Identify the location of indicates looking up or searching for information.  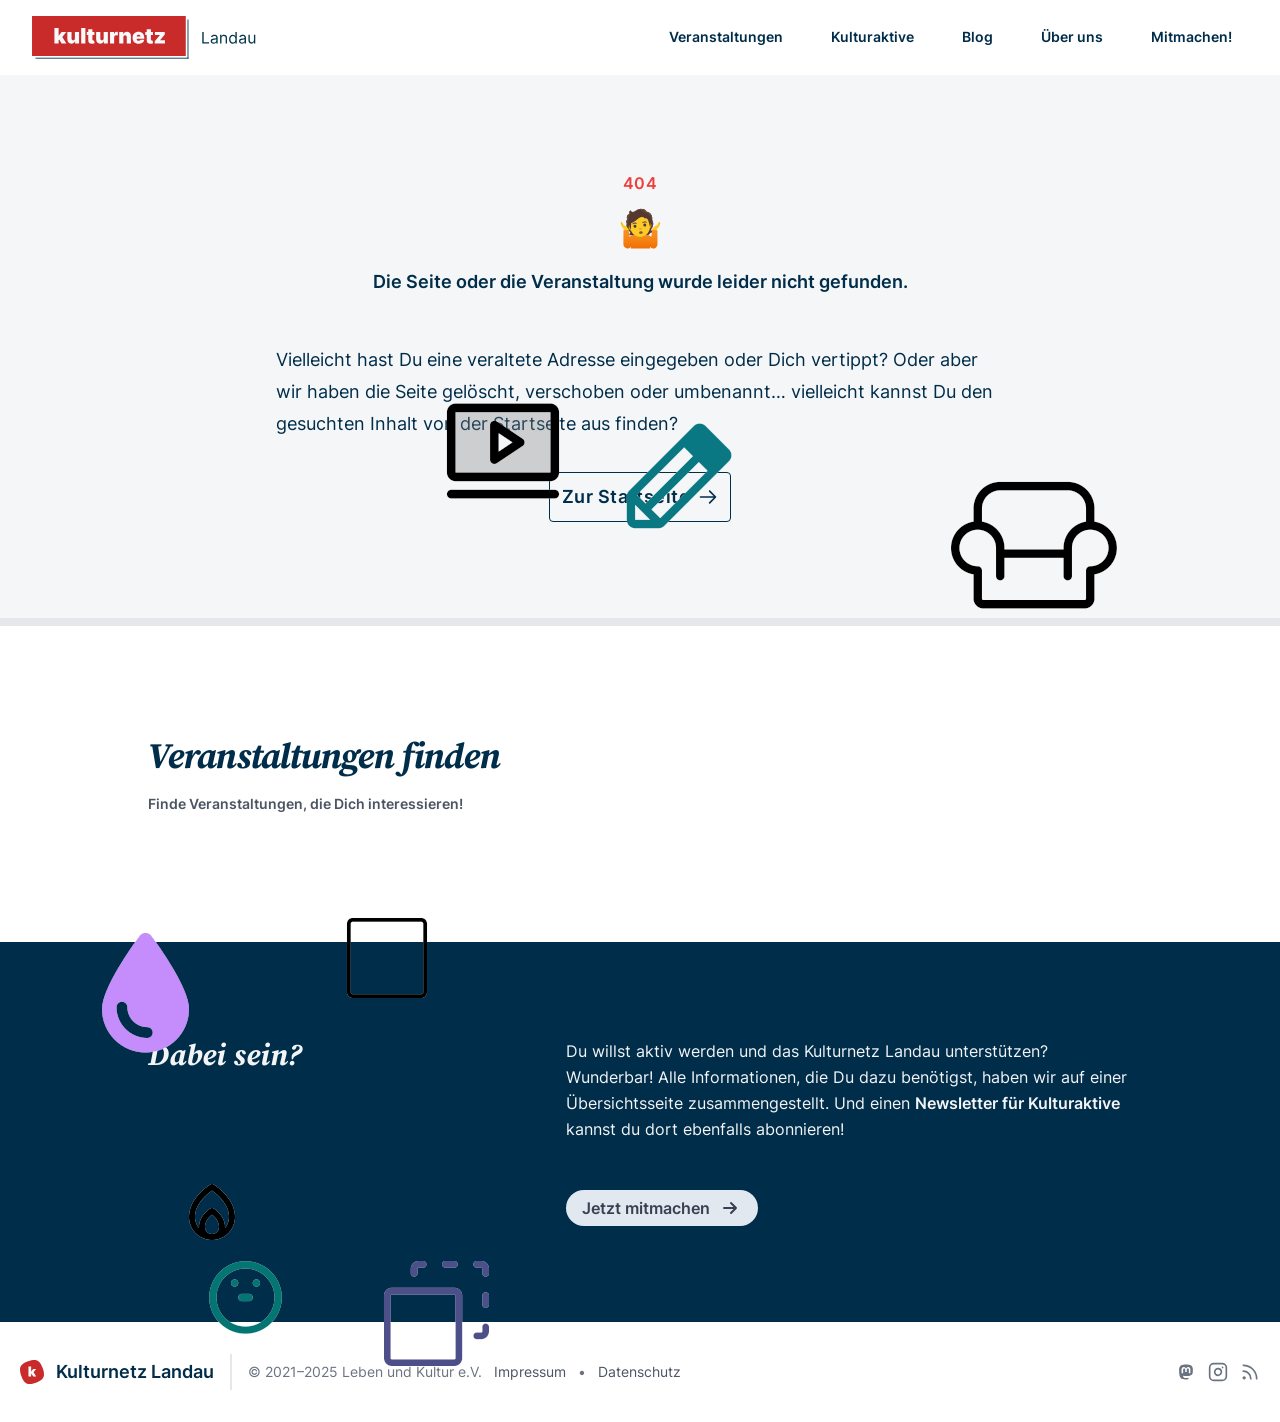
(245, 1297).